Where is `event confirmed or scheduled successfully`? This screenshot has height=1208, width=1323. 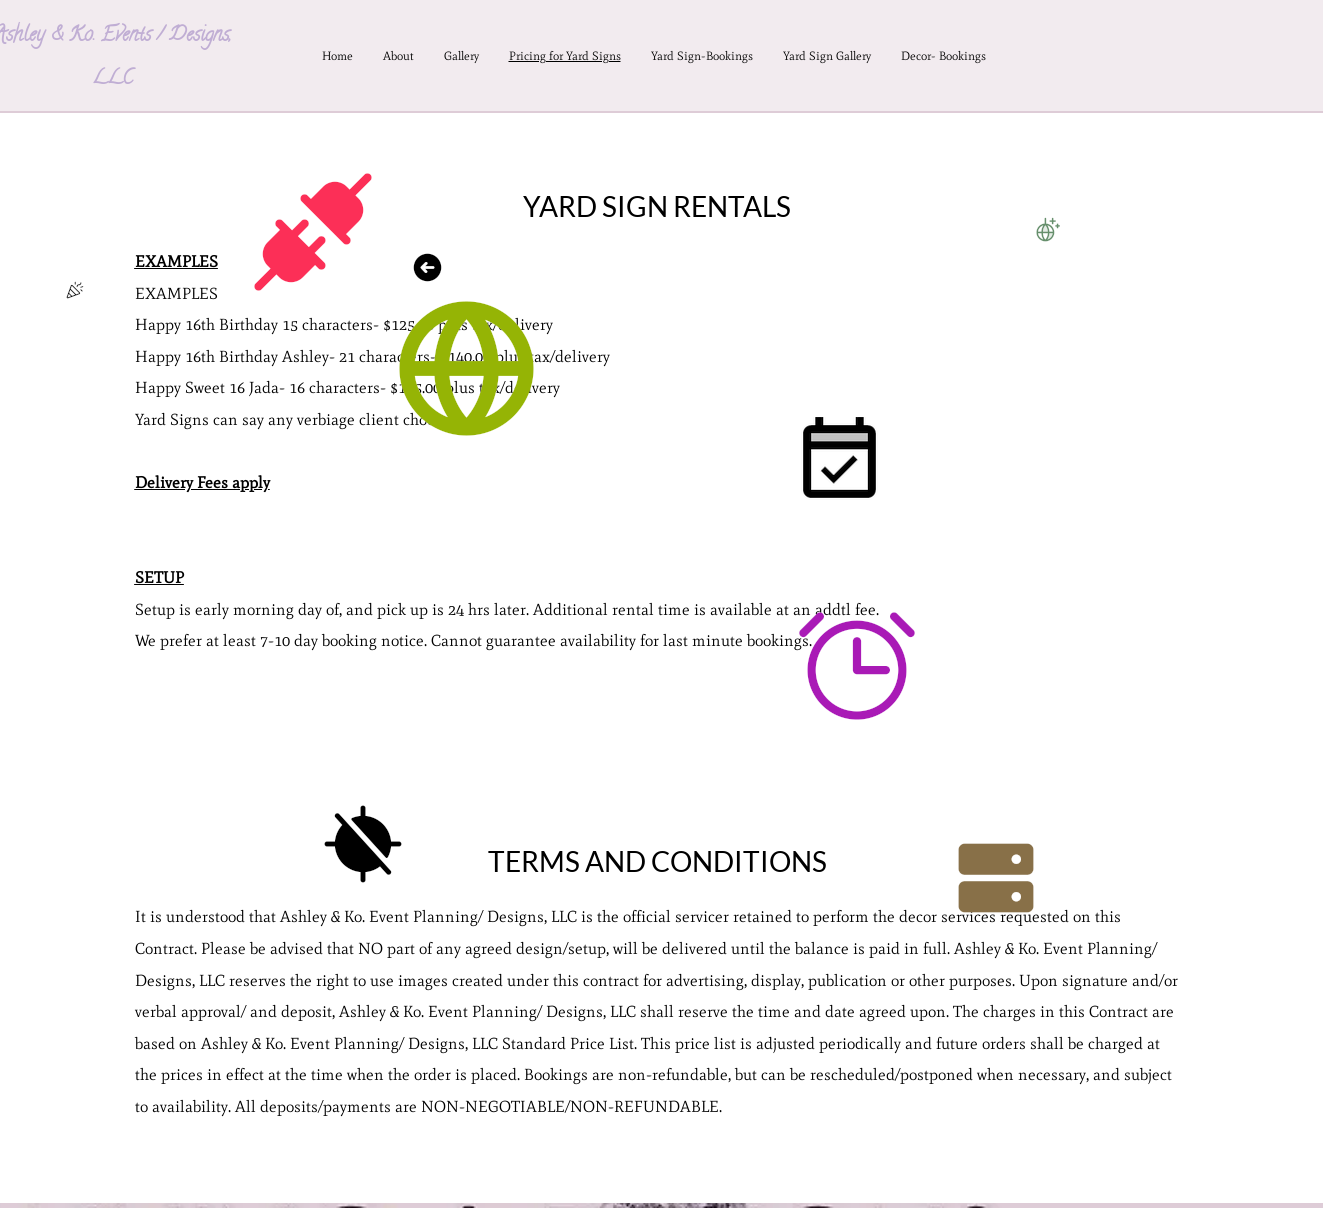 event confirmed or scheduled successfully is located at coordinates (839, 461).